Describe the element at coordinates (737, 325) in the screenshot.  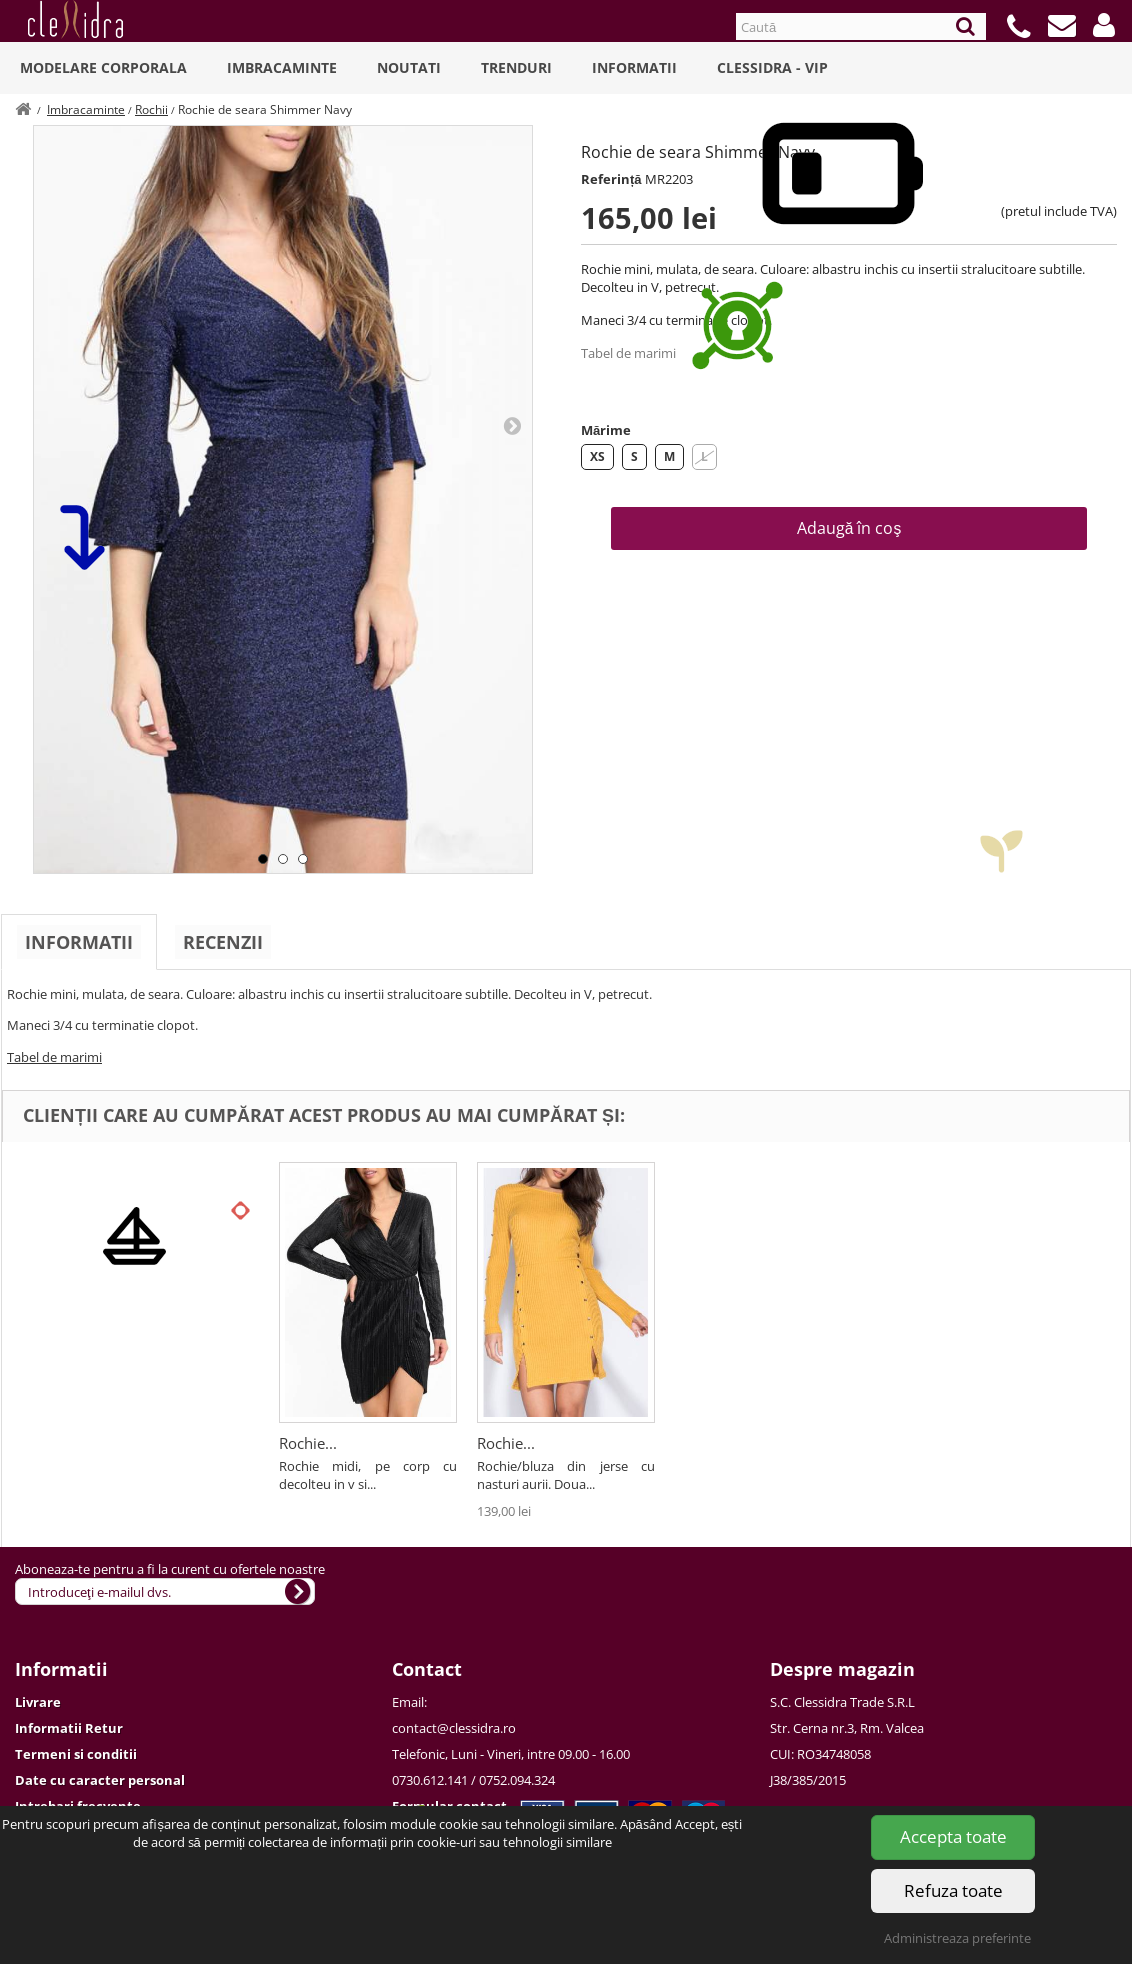
I see `keycdn logo - a content delivery network service` at that location.